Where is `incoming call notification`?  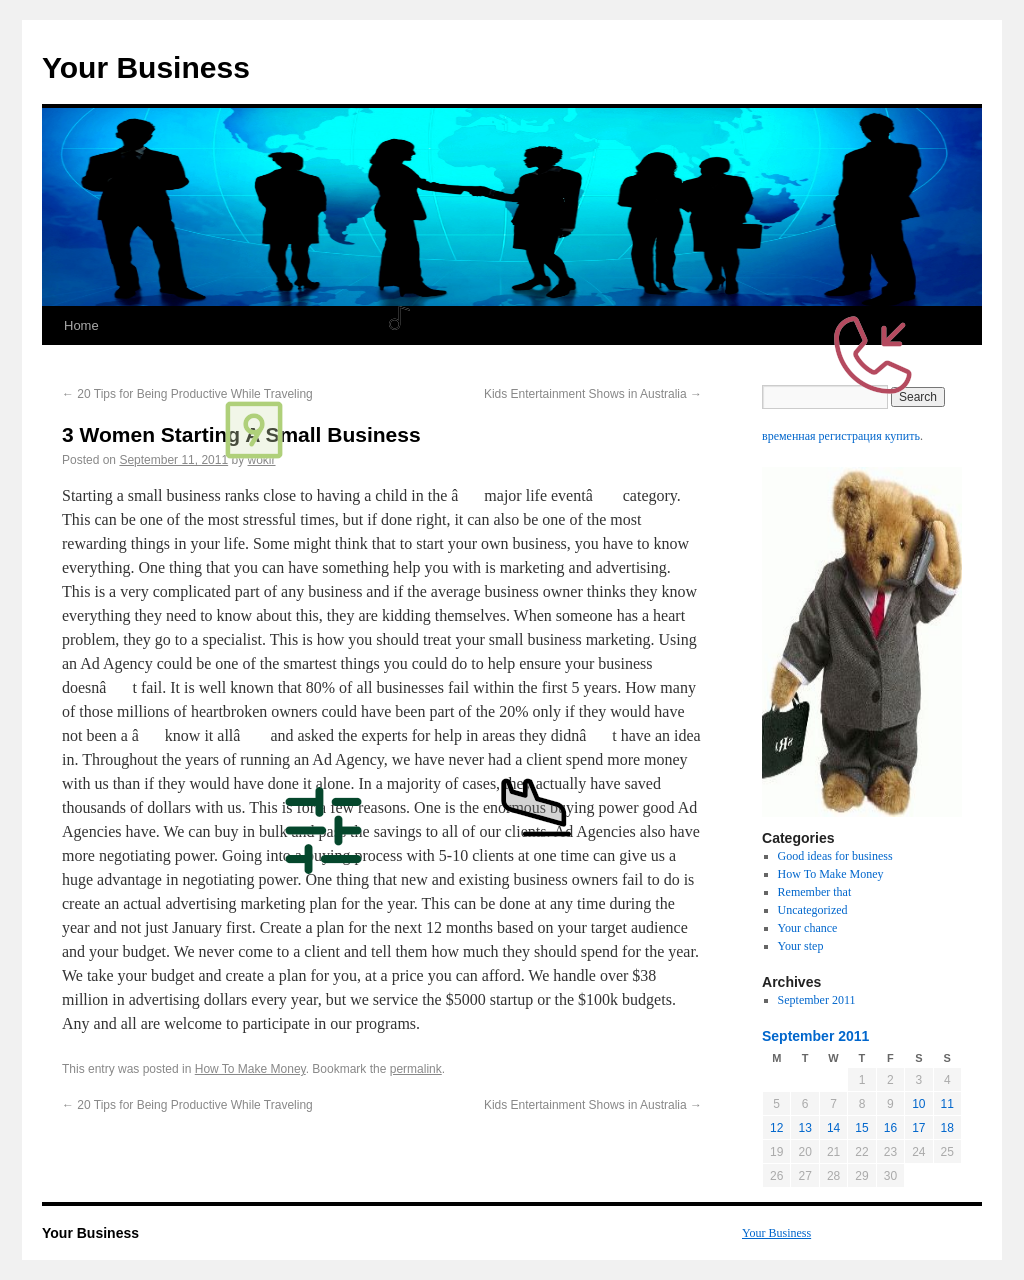
incoming call notification is located at coordinates (874, 353).